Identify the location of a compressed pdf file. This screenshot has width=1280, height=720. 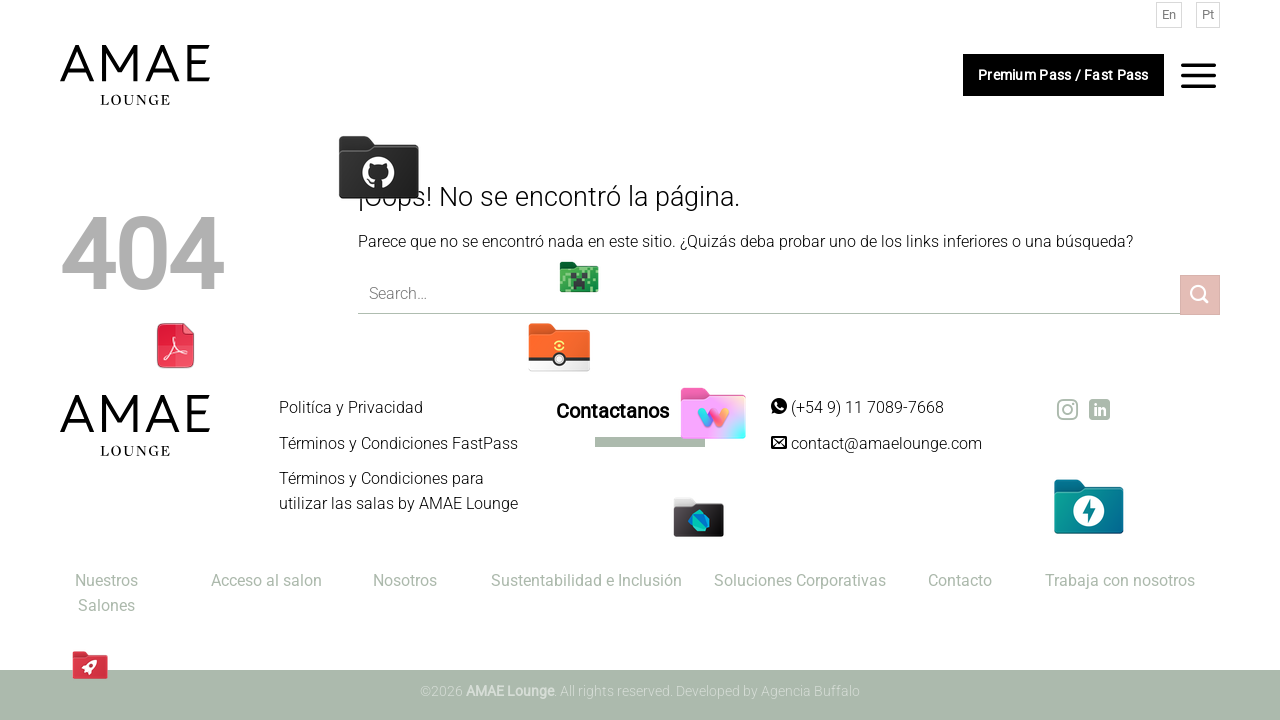
(175, 345).